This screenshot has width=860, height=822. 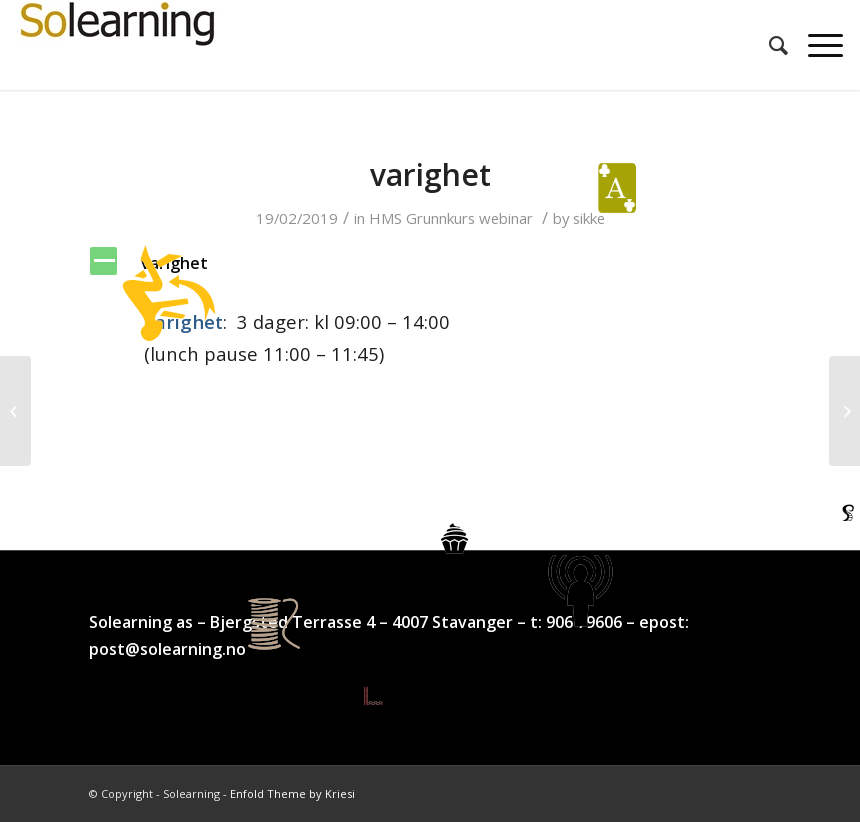 I want to click on indicates low tide conditions, so click(x=373, y=696).